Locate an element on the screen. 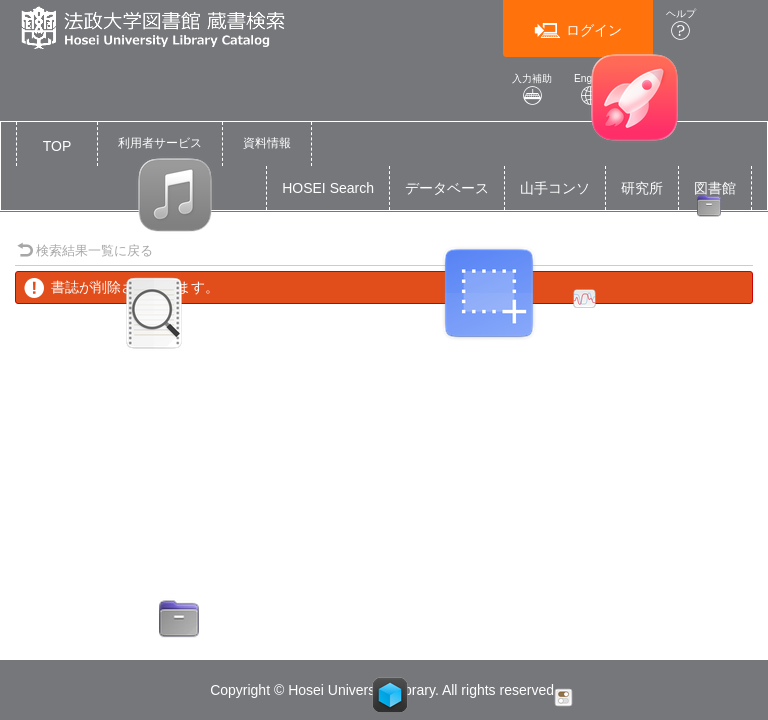 The width and height of the screenshot is (768, 720). open desktop preferences or settings is located at coordinates (563, 697).